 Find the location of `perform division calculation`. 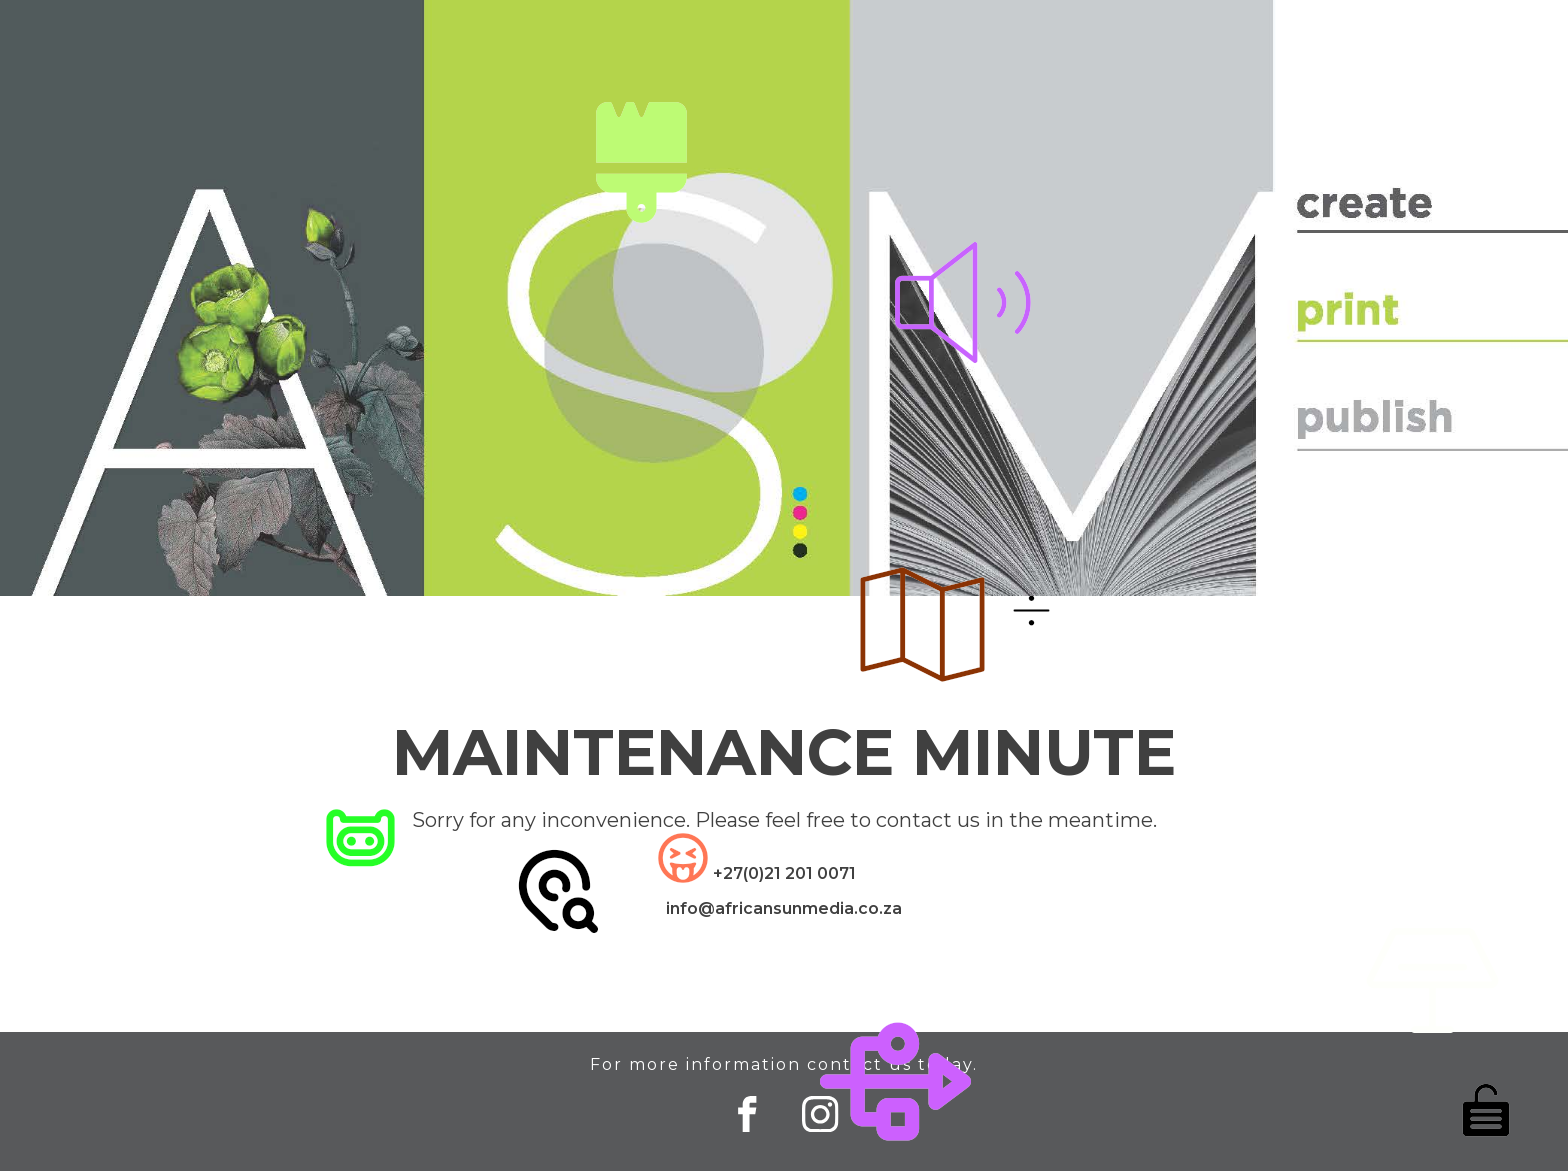

perform division calculation is located at coordinates (1031, 610).